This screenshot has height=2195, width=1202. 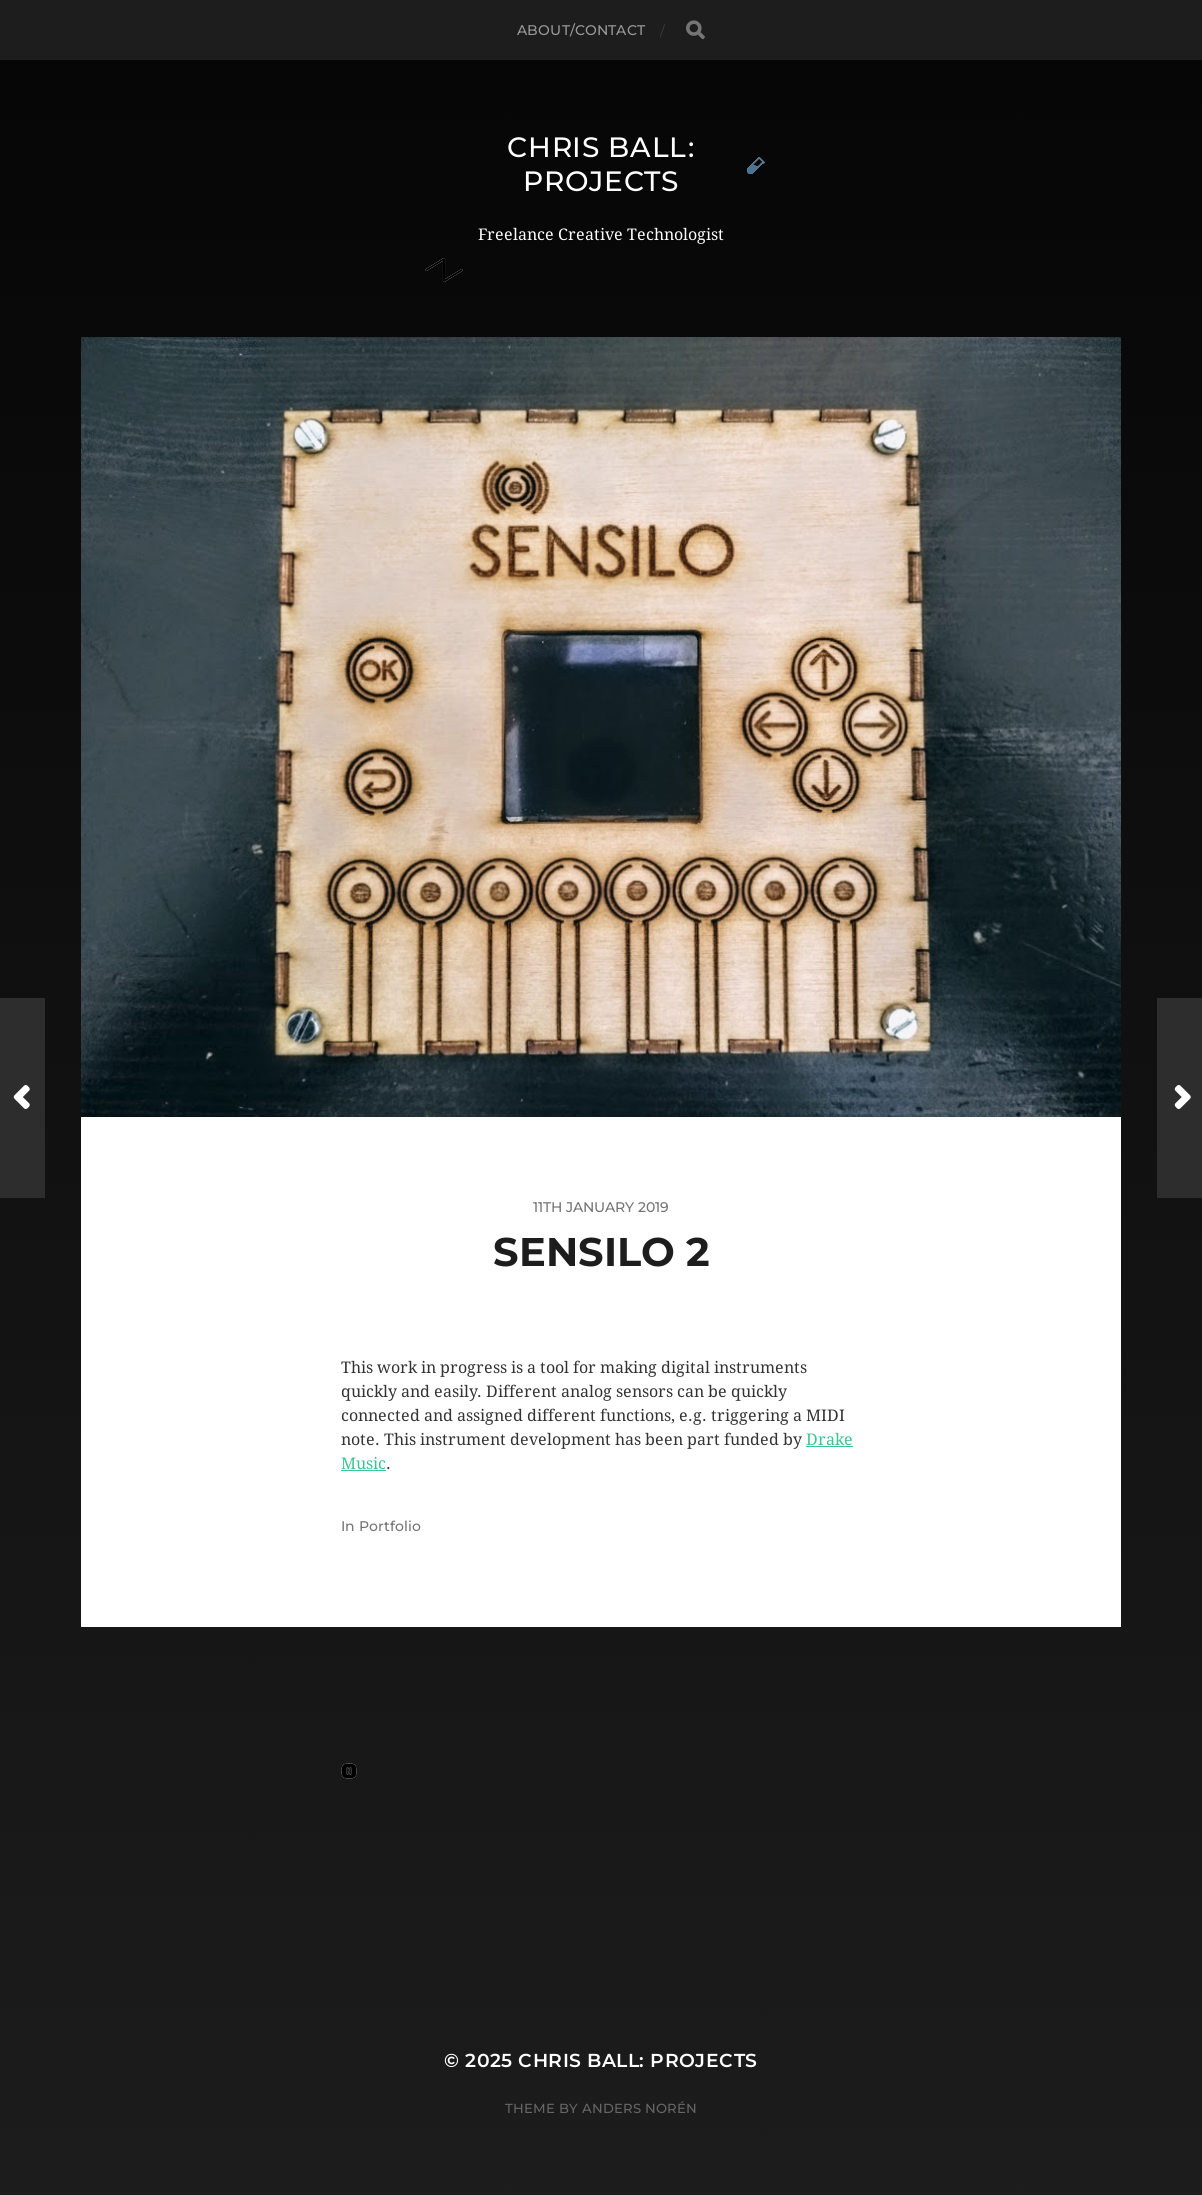 I want to click on select sawtooth waveform in audio synthesizer, so click(x=444, y=270).